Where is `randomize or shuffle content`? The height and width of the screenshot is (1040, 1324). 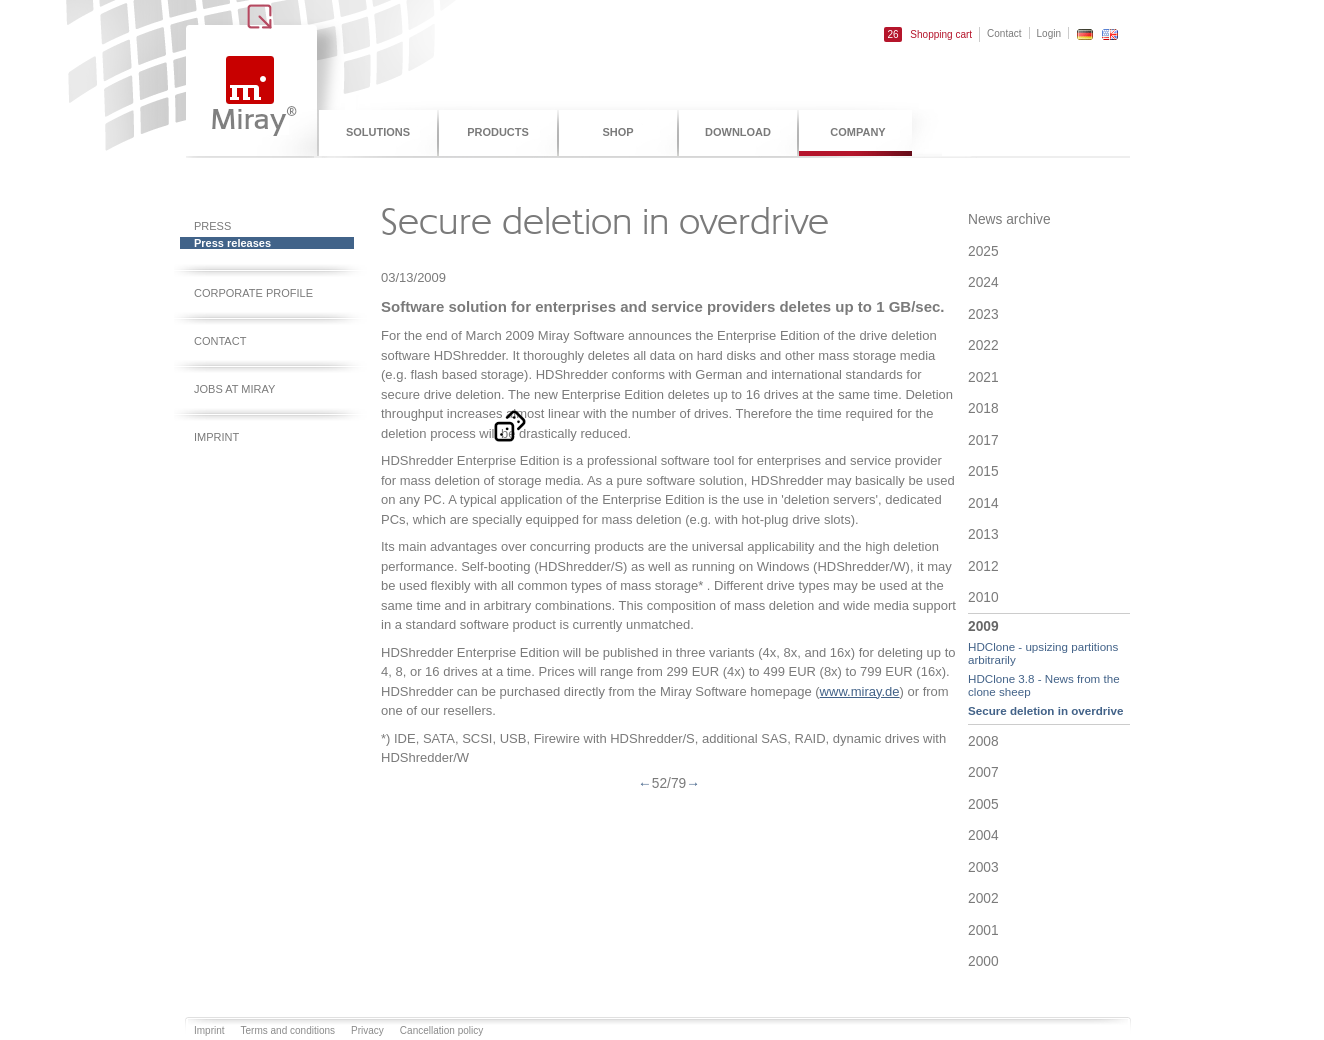
randomize or shuffle content is located at coordinates (510, 426).